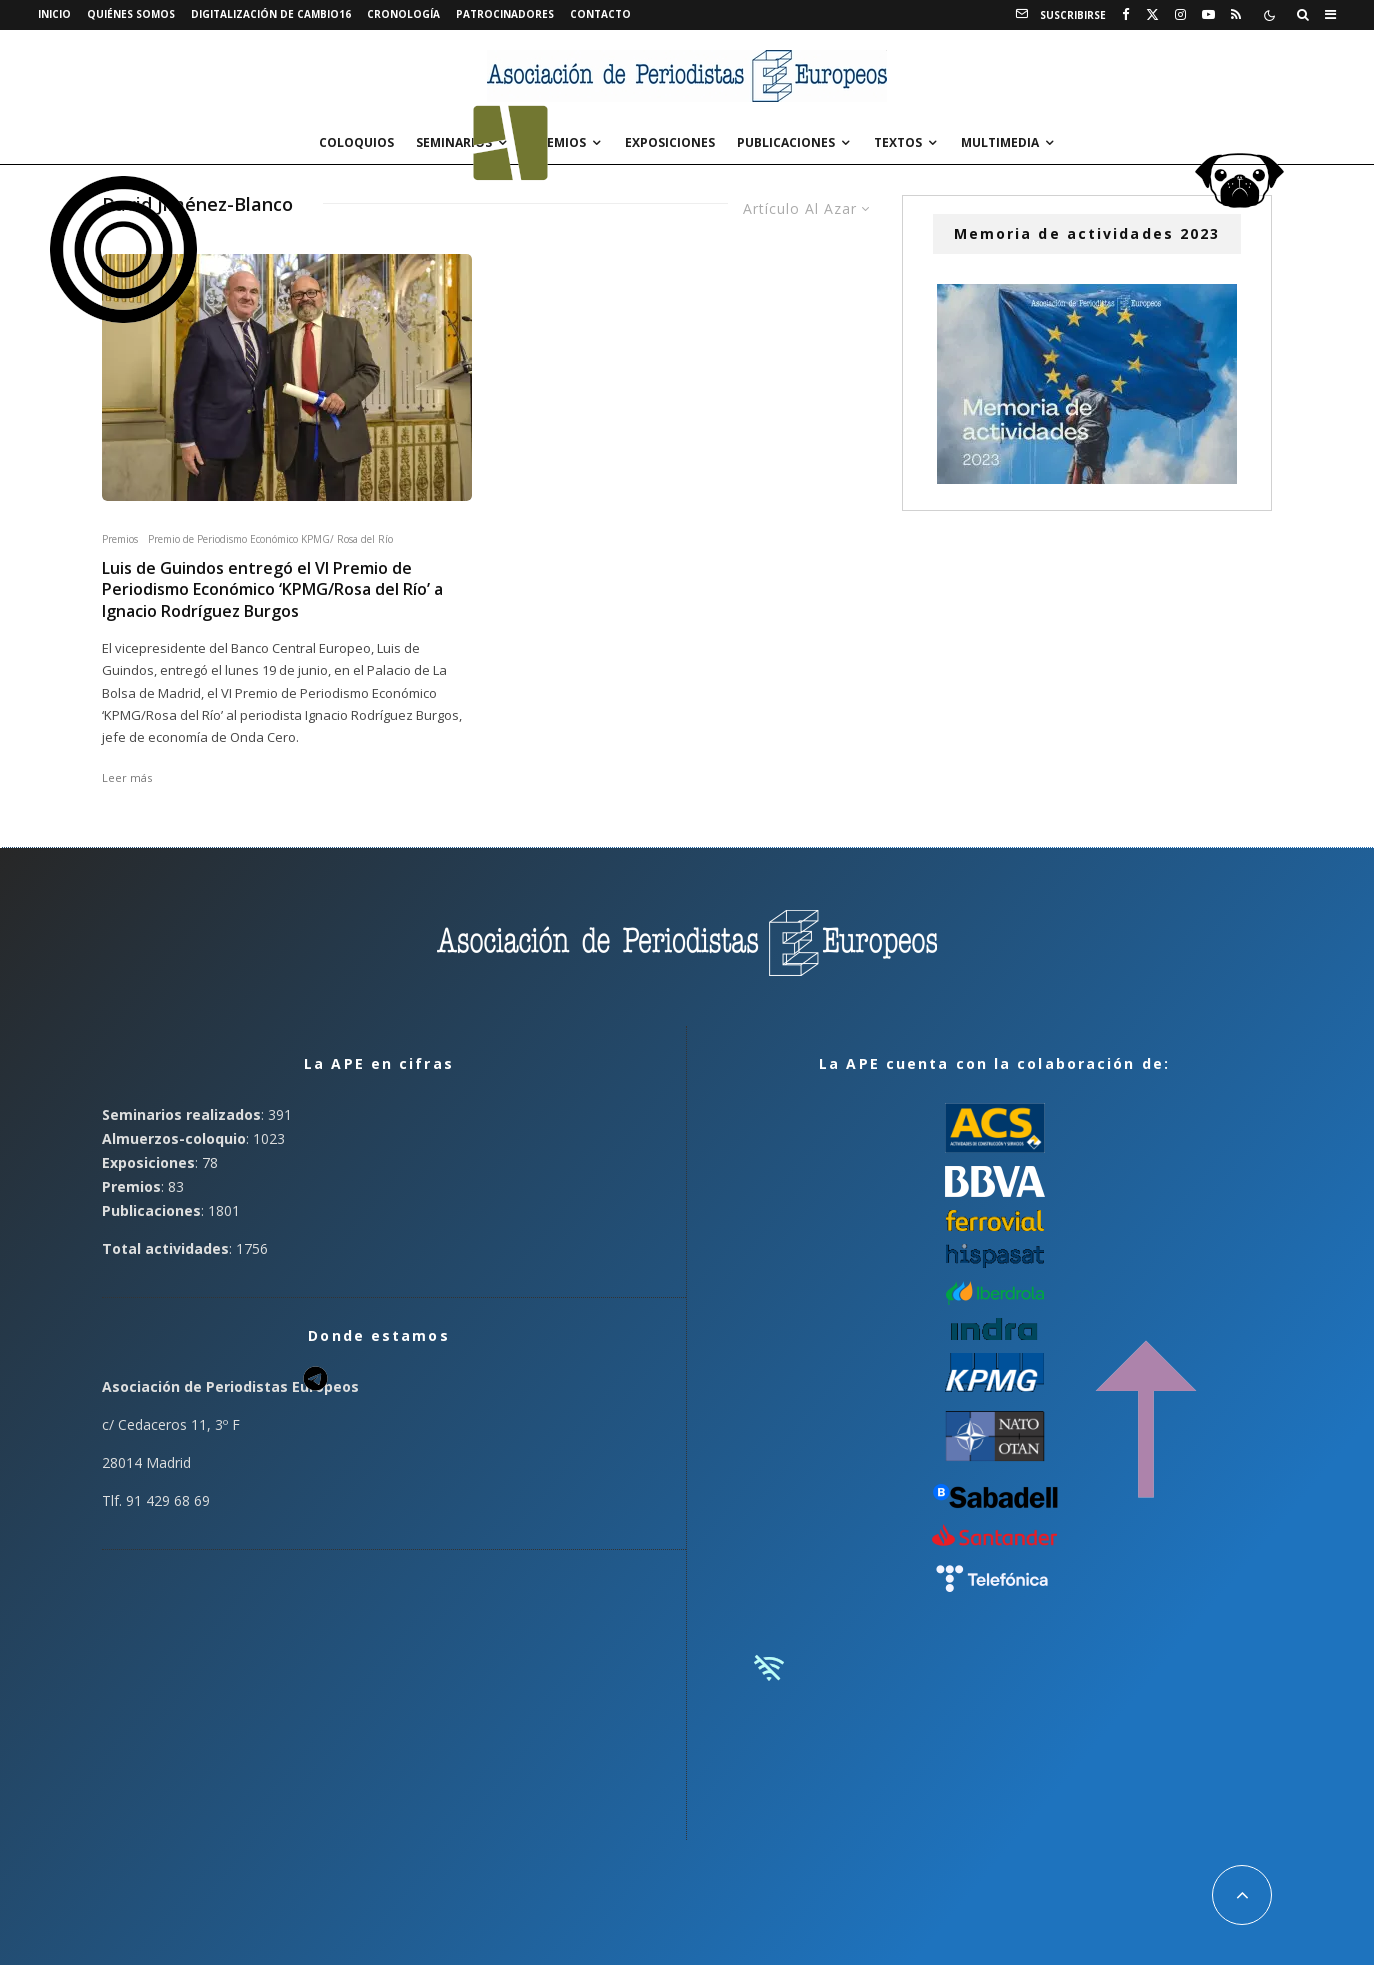 Image resolution: width=1374 pixels, height=1965 pixels. I want to click on create a photo collage, so click(510, 142).